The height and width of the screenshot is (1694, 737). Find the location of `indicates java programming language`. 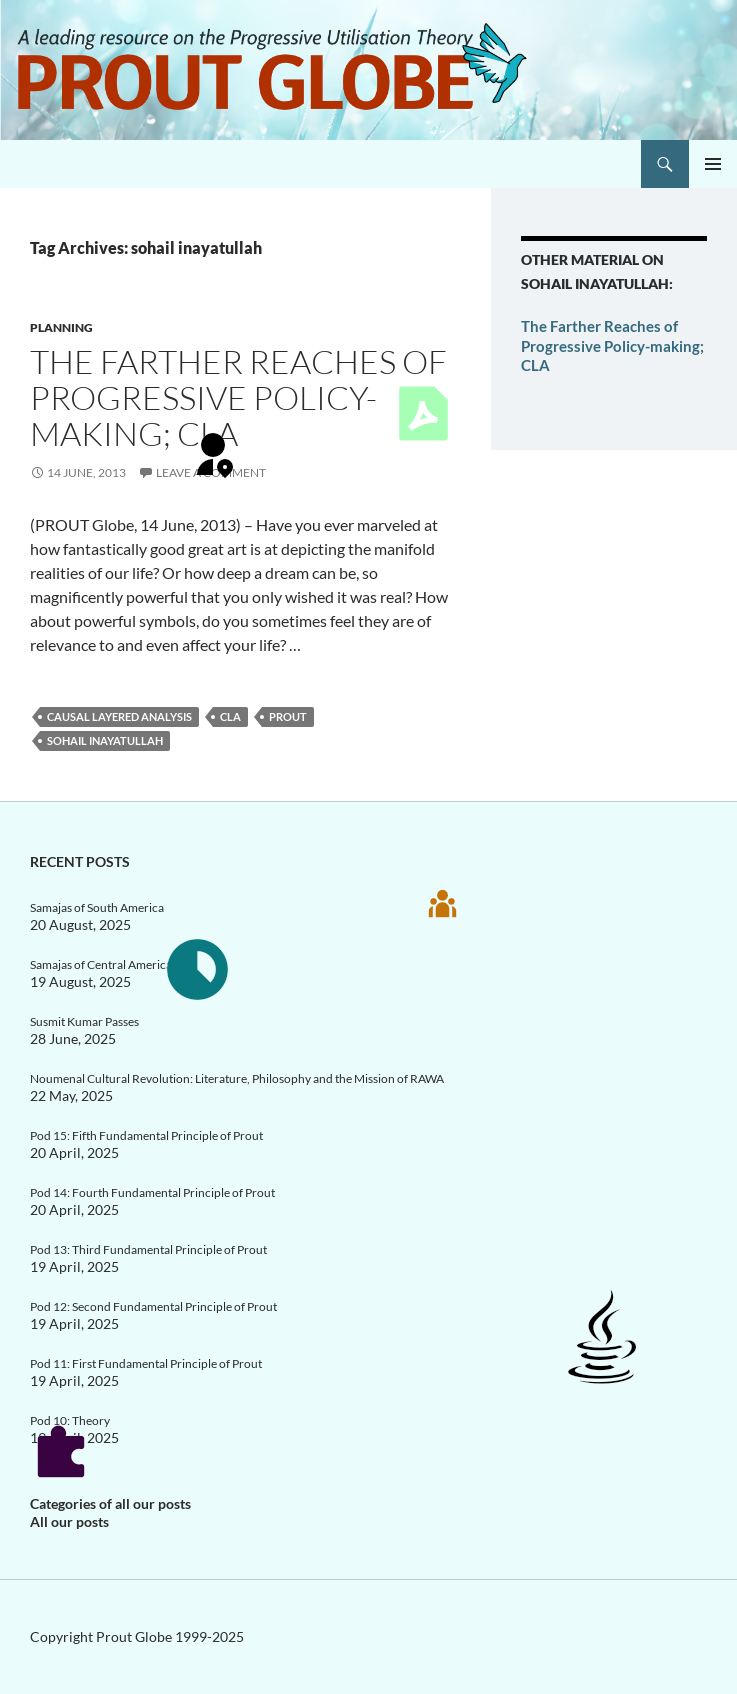

indicates java programming language is located at coordinates (604, 1341).